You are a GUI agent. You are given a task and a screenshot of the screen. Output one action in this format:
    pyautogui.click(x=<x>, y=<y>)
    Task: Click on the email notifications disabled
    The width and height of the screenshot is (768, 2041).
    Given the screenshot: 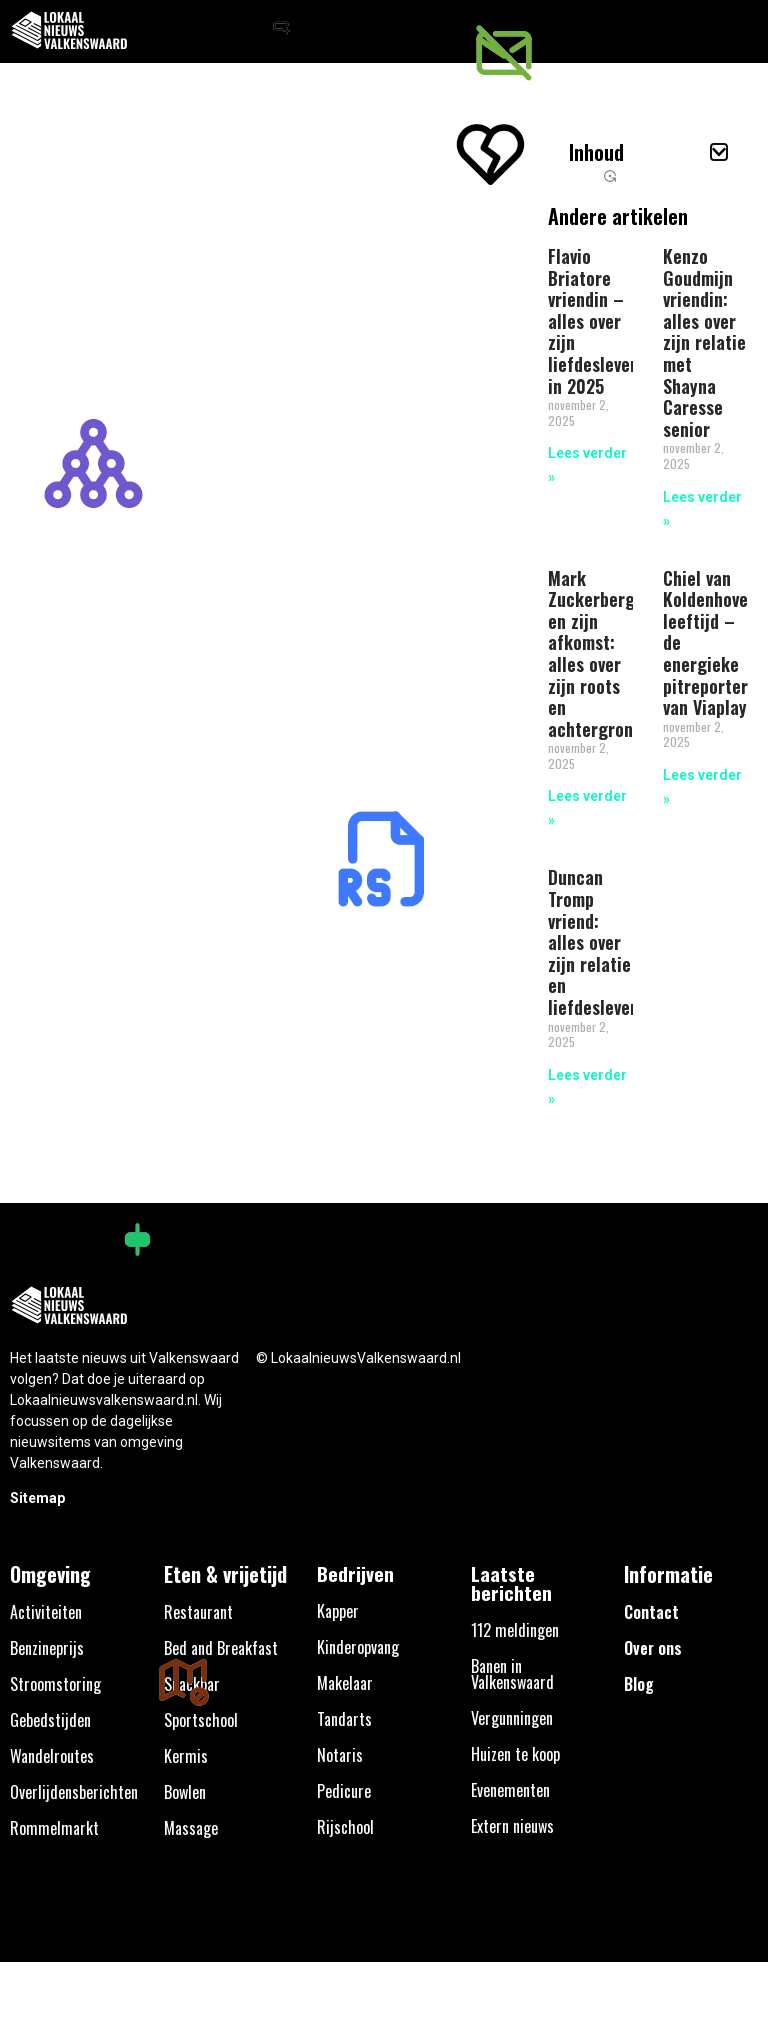 What is the action you would take?
    pyautogui.click(x=504, y=53)
    